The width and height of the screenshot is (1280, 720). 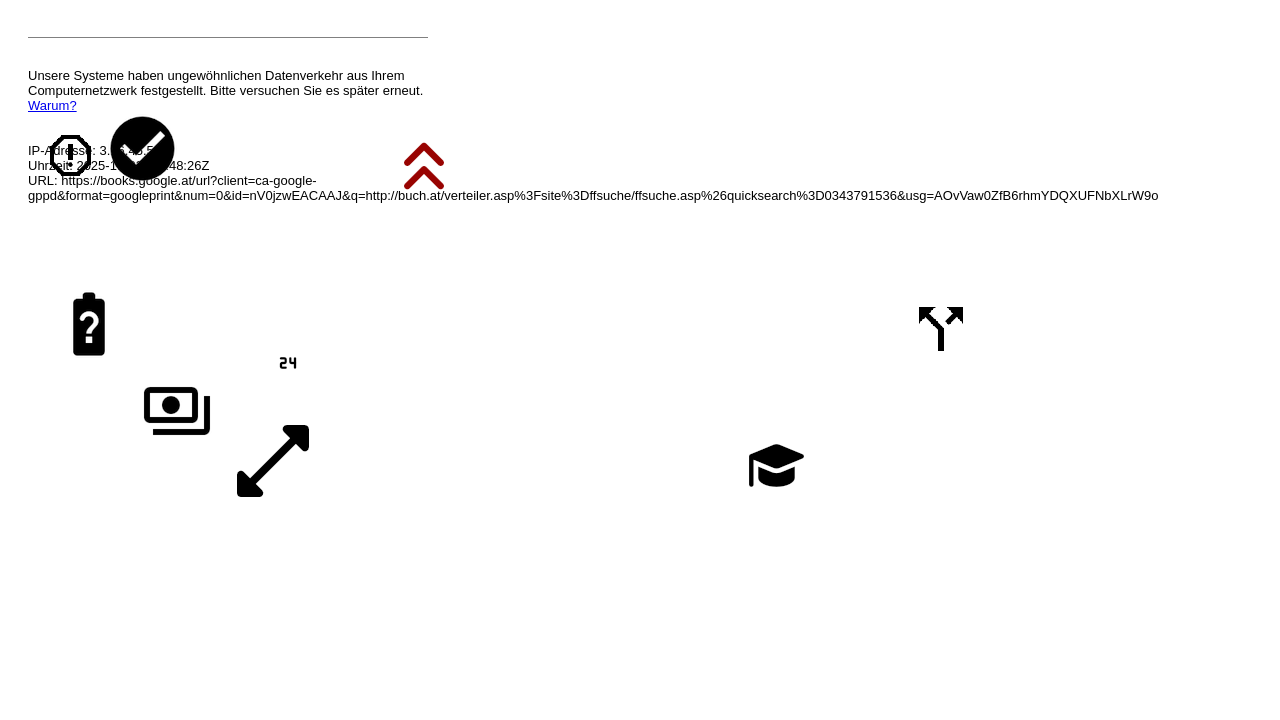 I want to click on indicates successful completion of an action, so click(x=142, y=148).